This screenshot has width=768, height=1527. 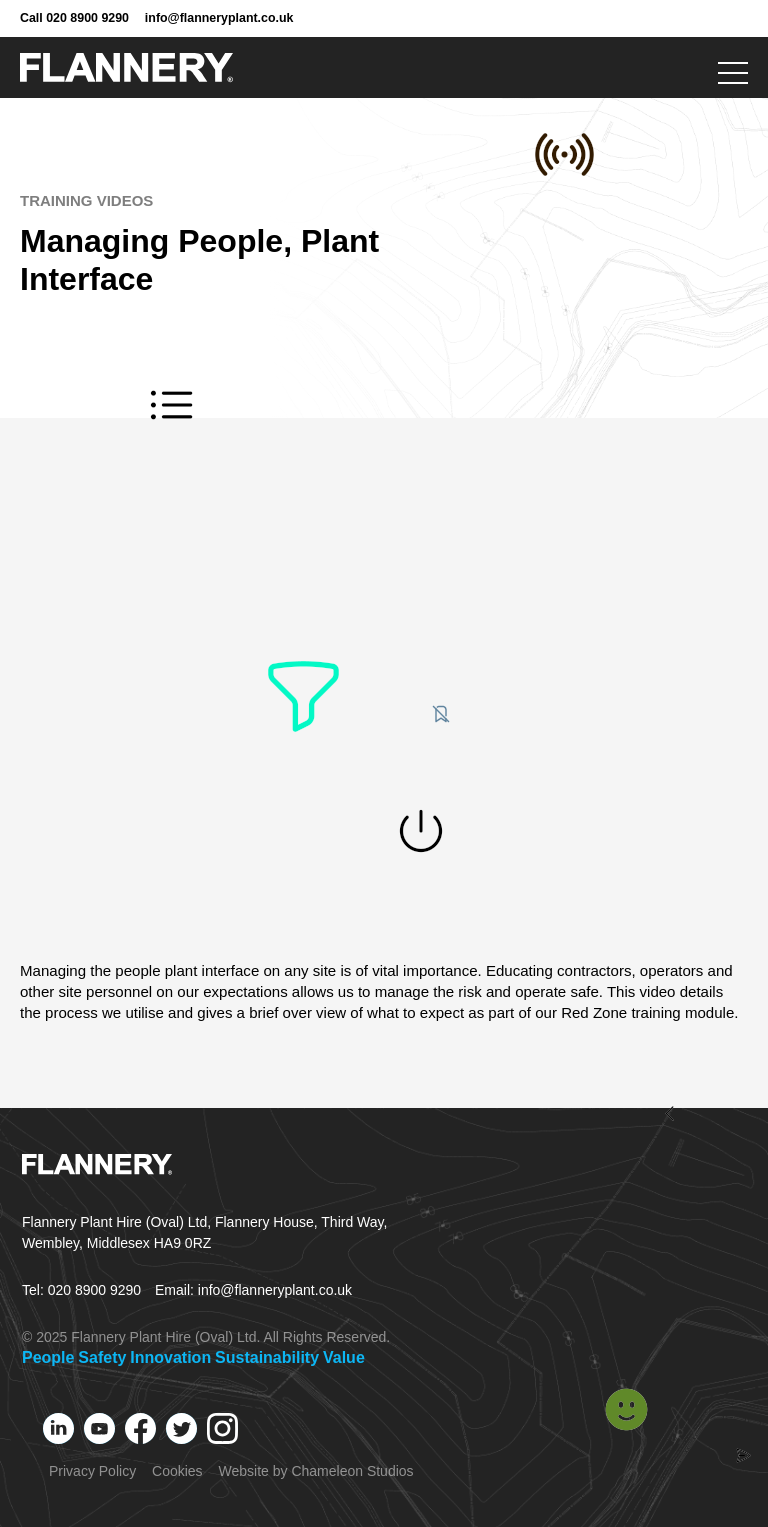 What do you see at coordinates (172, 405) in the screenshot?
I see `view items in a bulleted list format` at bounding box center [172, 405].